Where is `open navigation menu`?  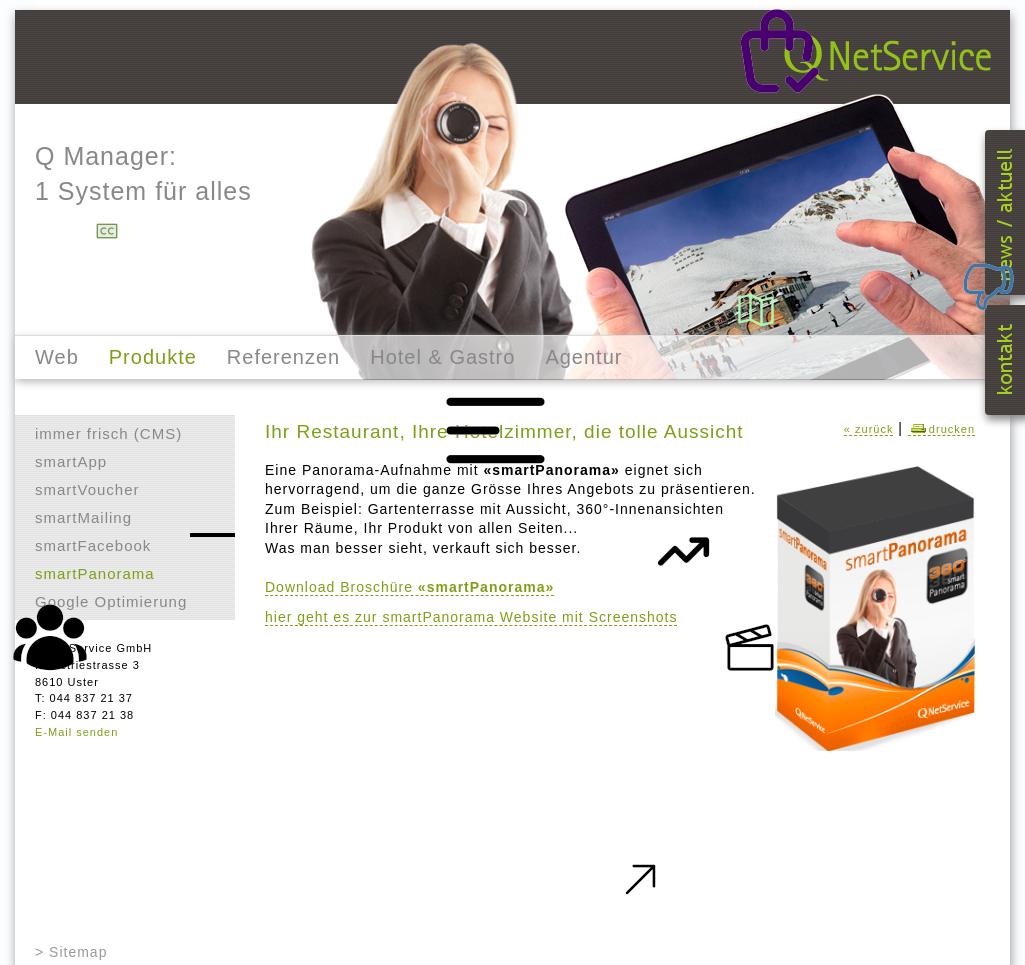
open navigation menu is located at coordinates (495, 430).